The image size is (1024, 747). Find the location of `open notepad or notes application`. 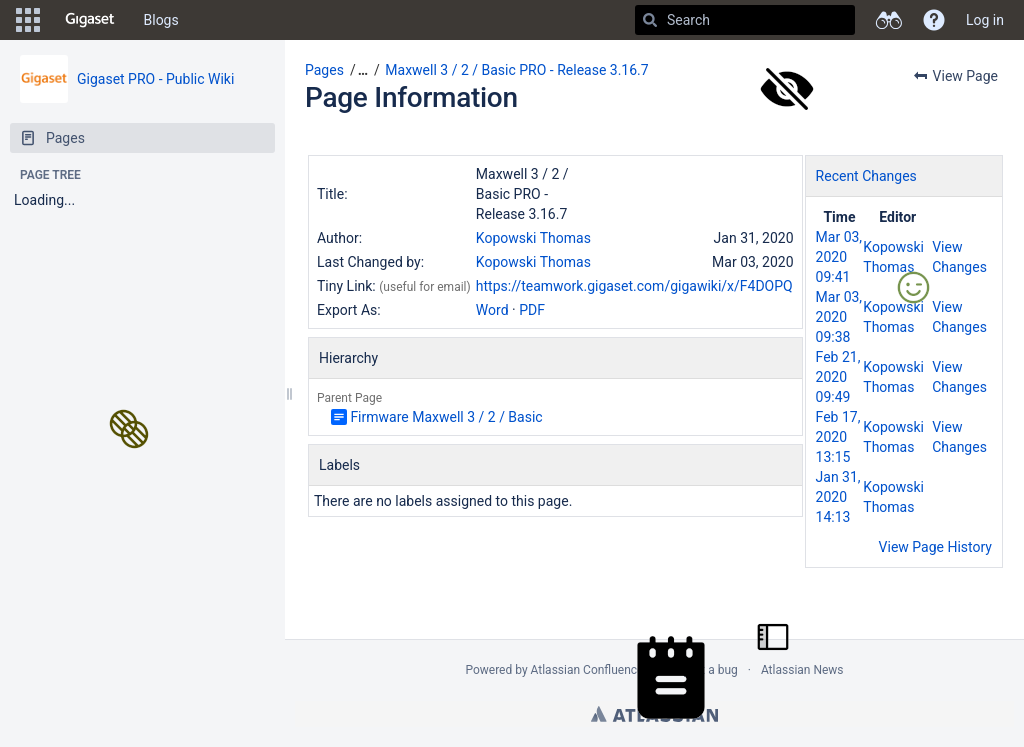

open notepad or notes application is located at coordinates (671, 679).